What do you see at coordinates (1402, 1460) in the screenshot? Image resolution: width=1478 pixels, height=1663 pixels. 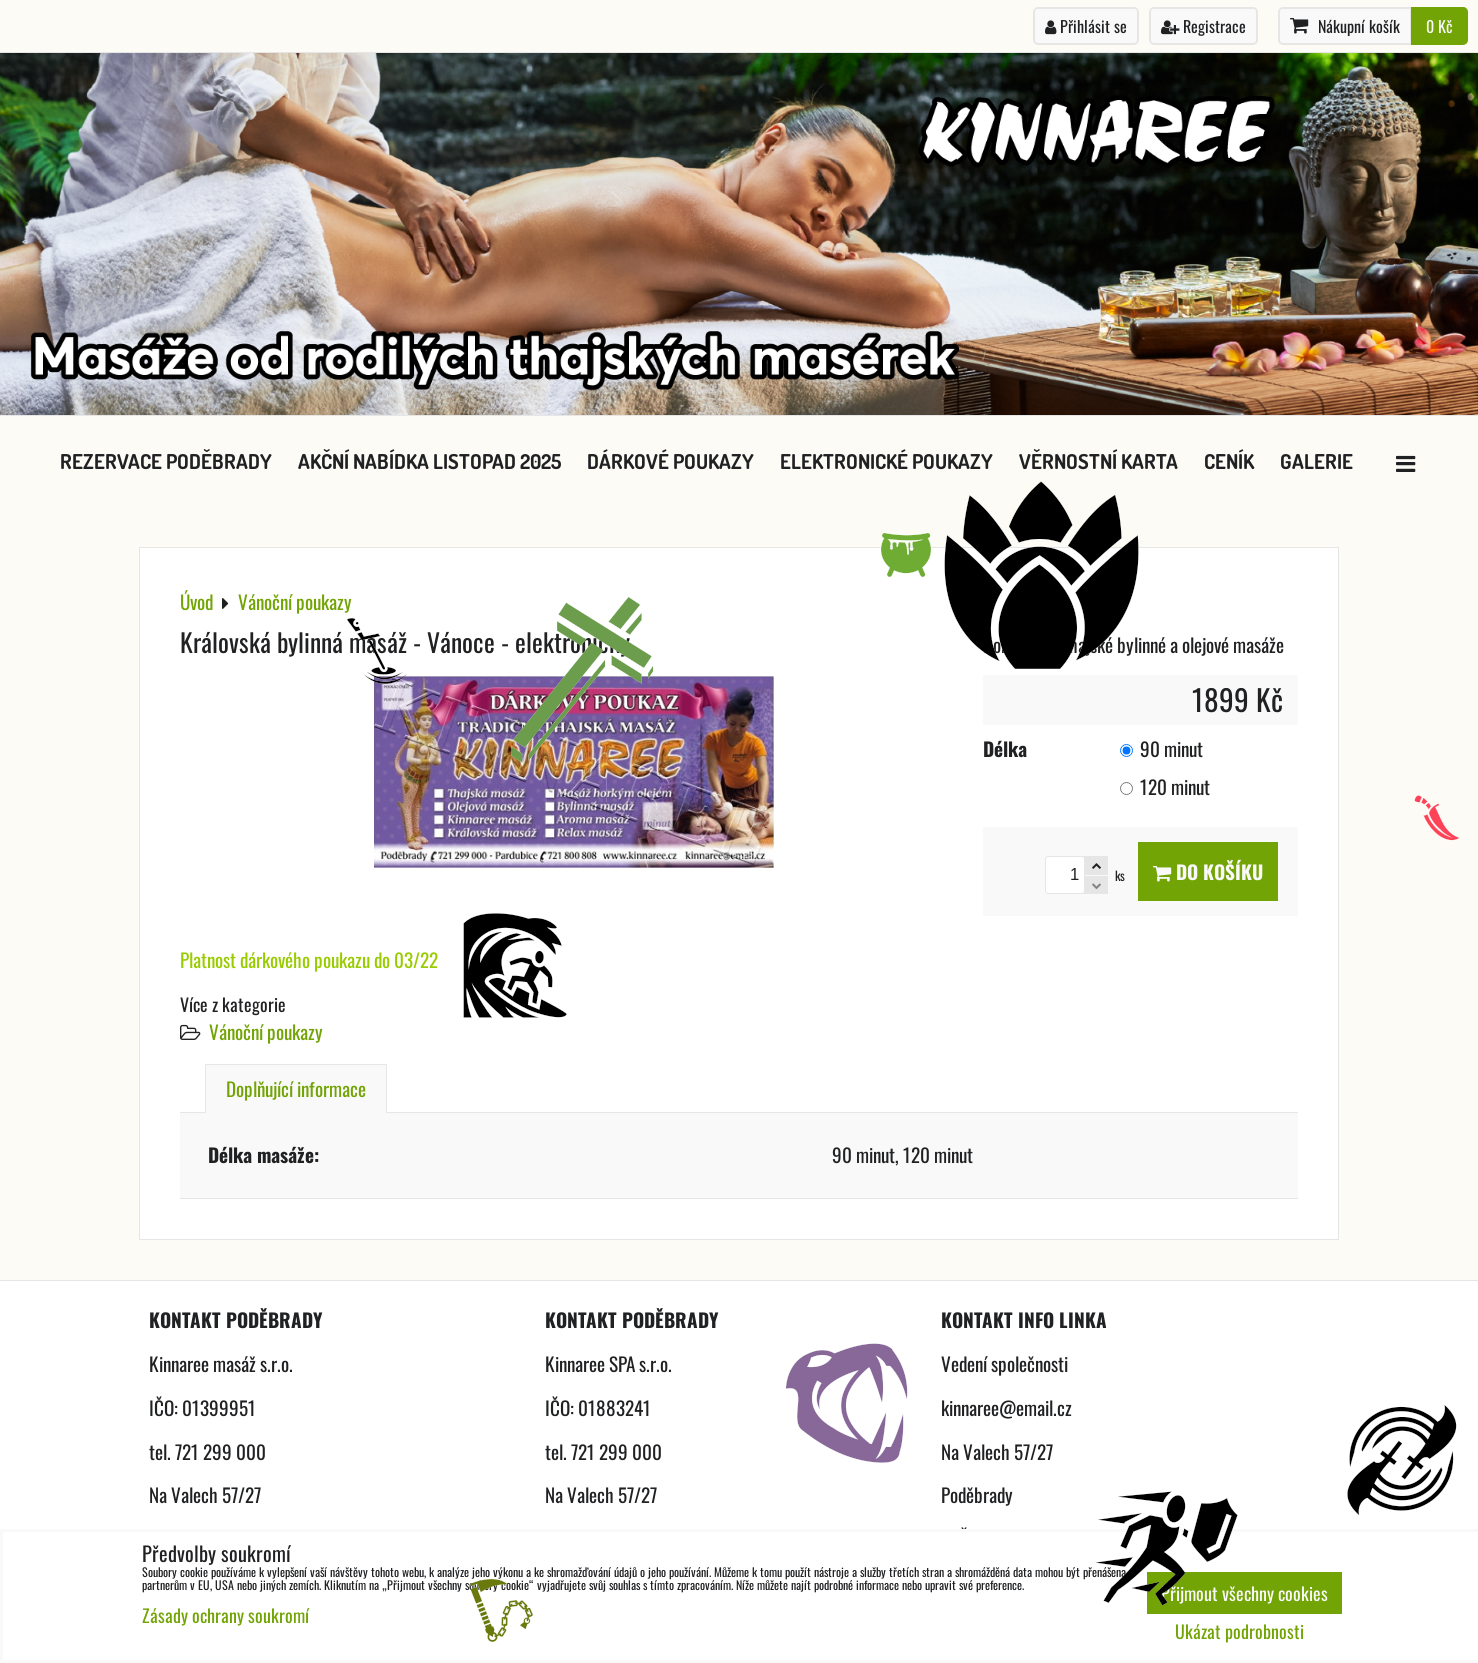 I see `activate spinning blade attack or ability` at bounding box center [1402, 1460].